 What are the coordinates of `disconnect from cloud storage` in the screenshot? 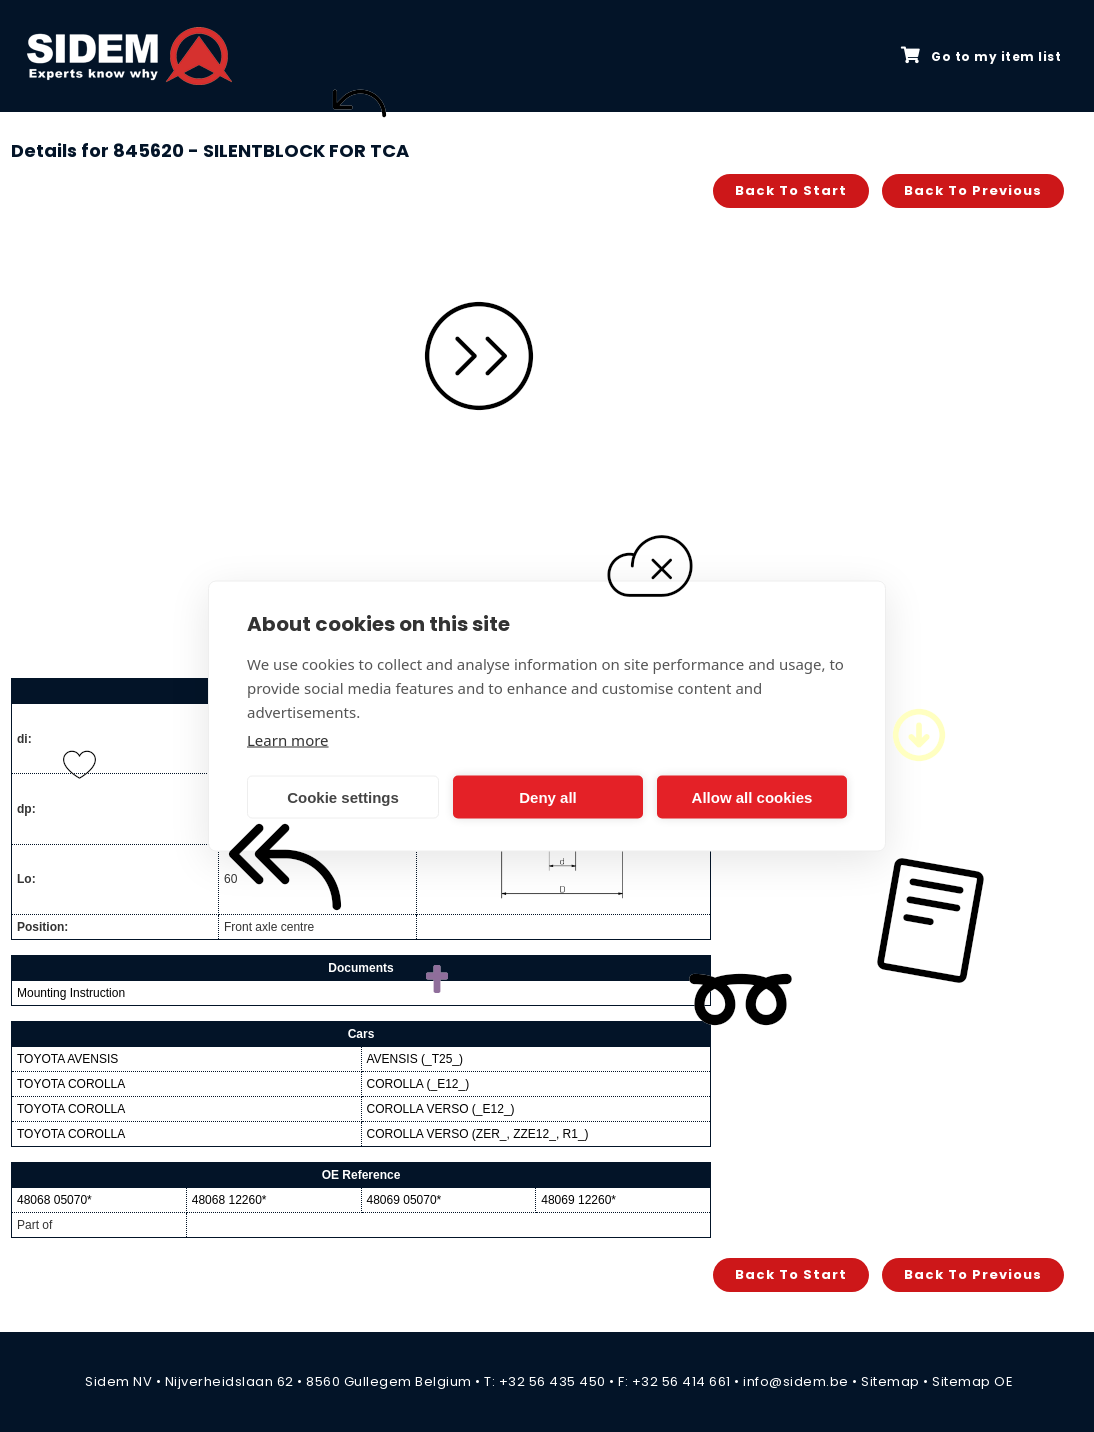 It's located at (650, 566).